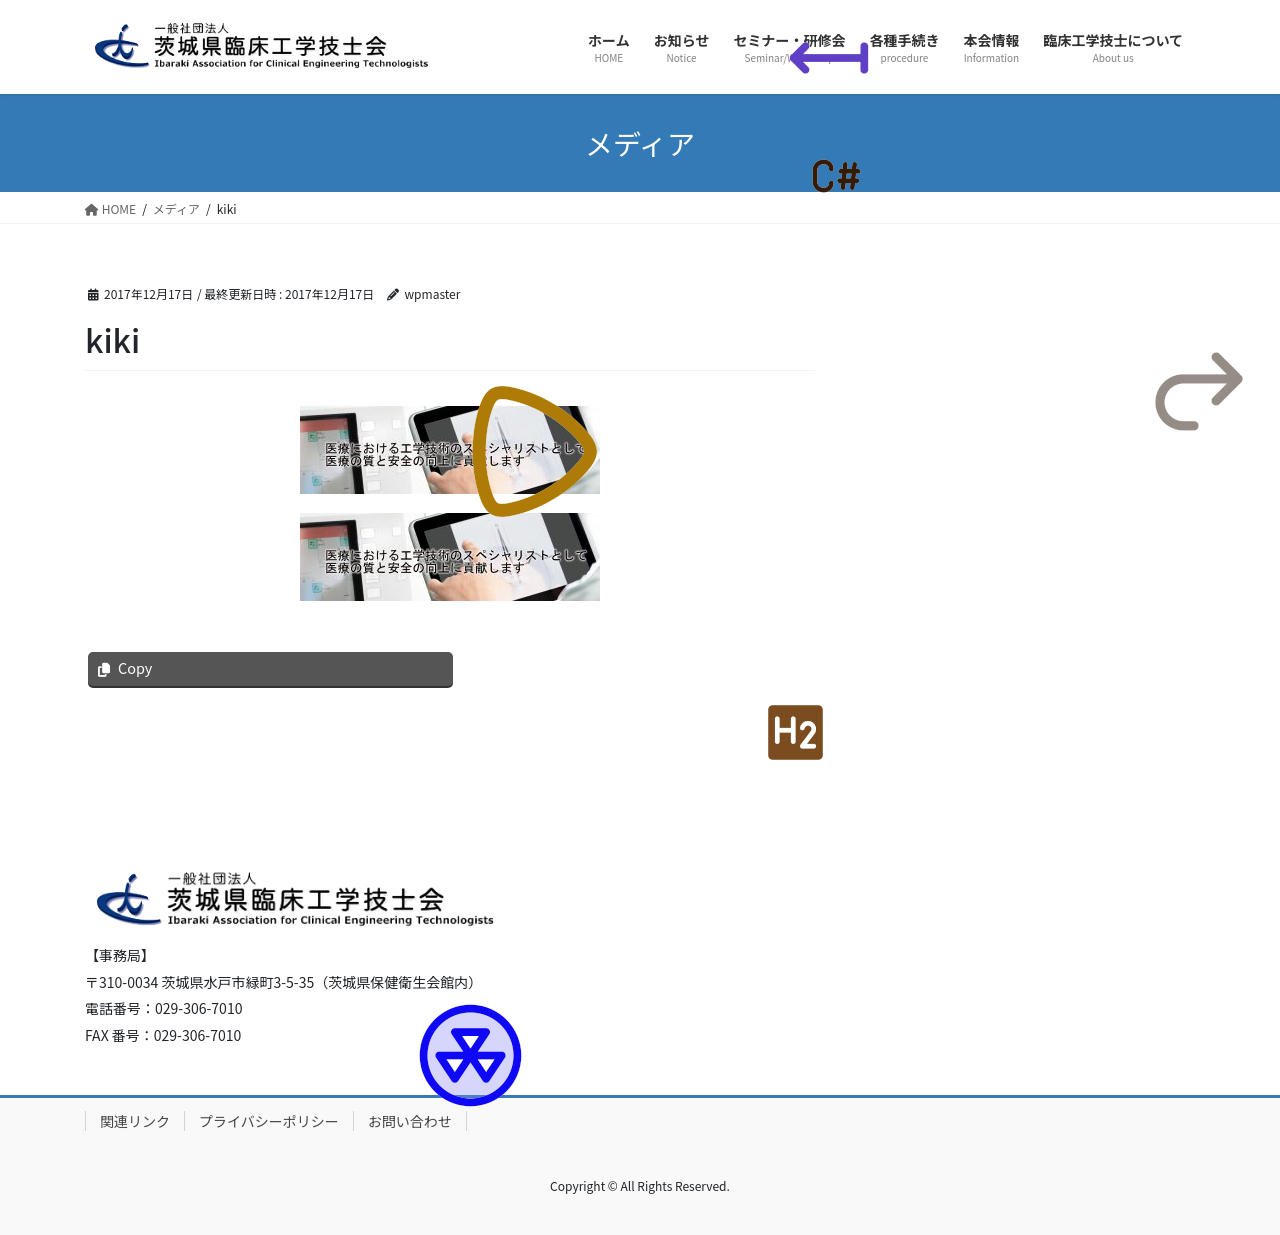 The height and width of the screenshot is (1235, 1280). I want to click on fallout shelter location indicator, so click(470, 1055).